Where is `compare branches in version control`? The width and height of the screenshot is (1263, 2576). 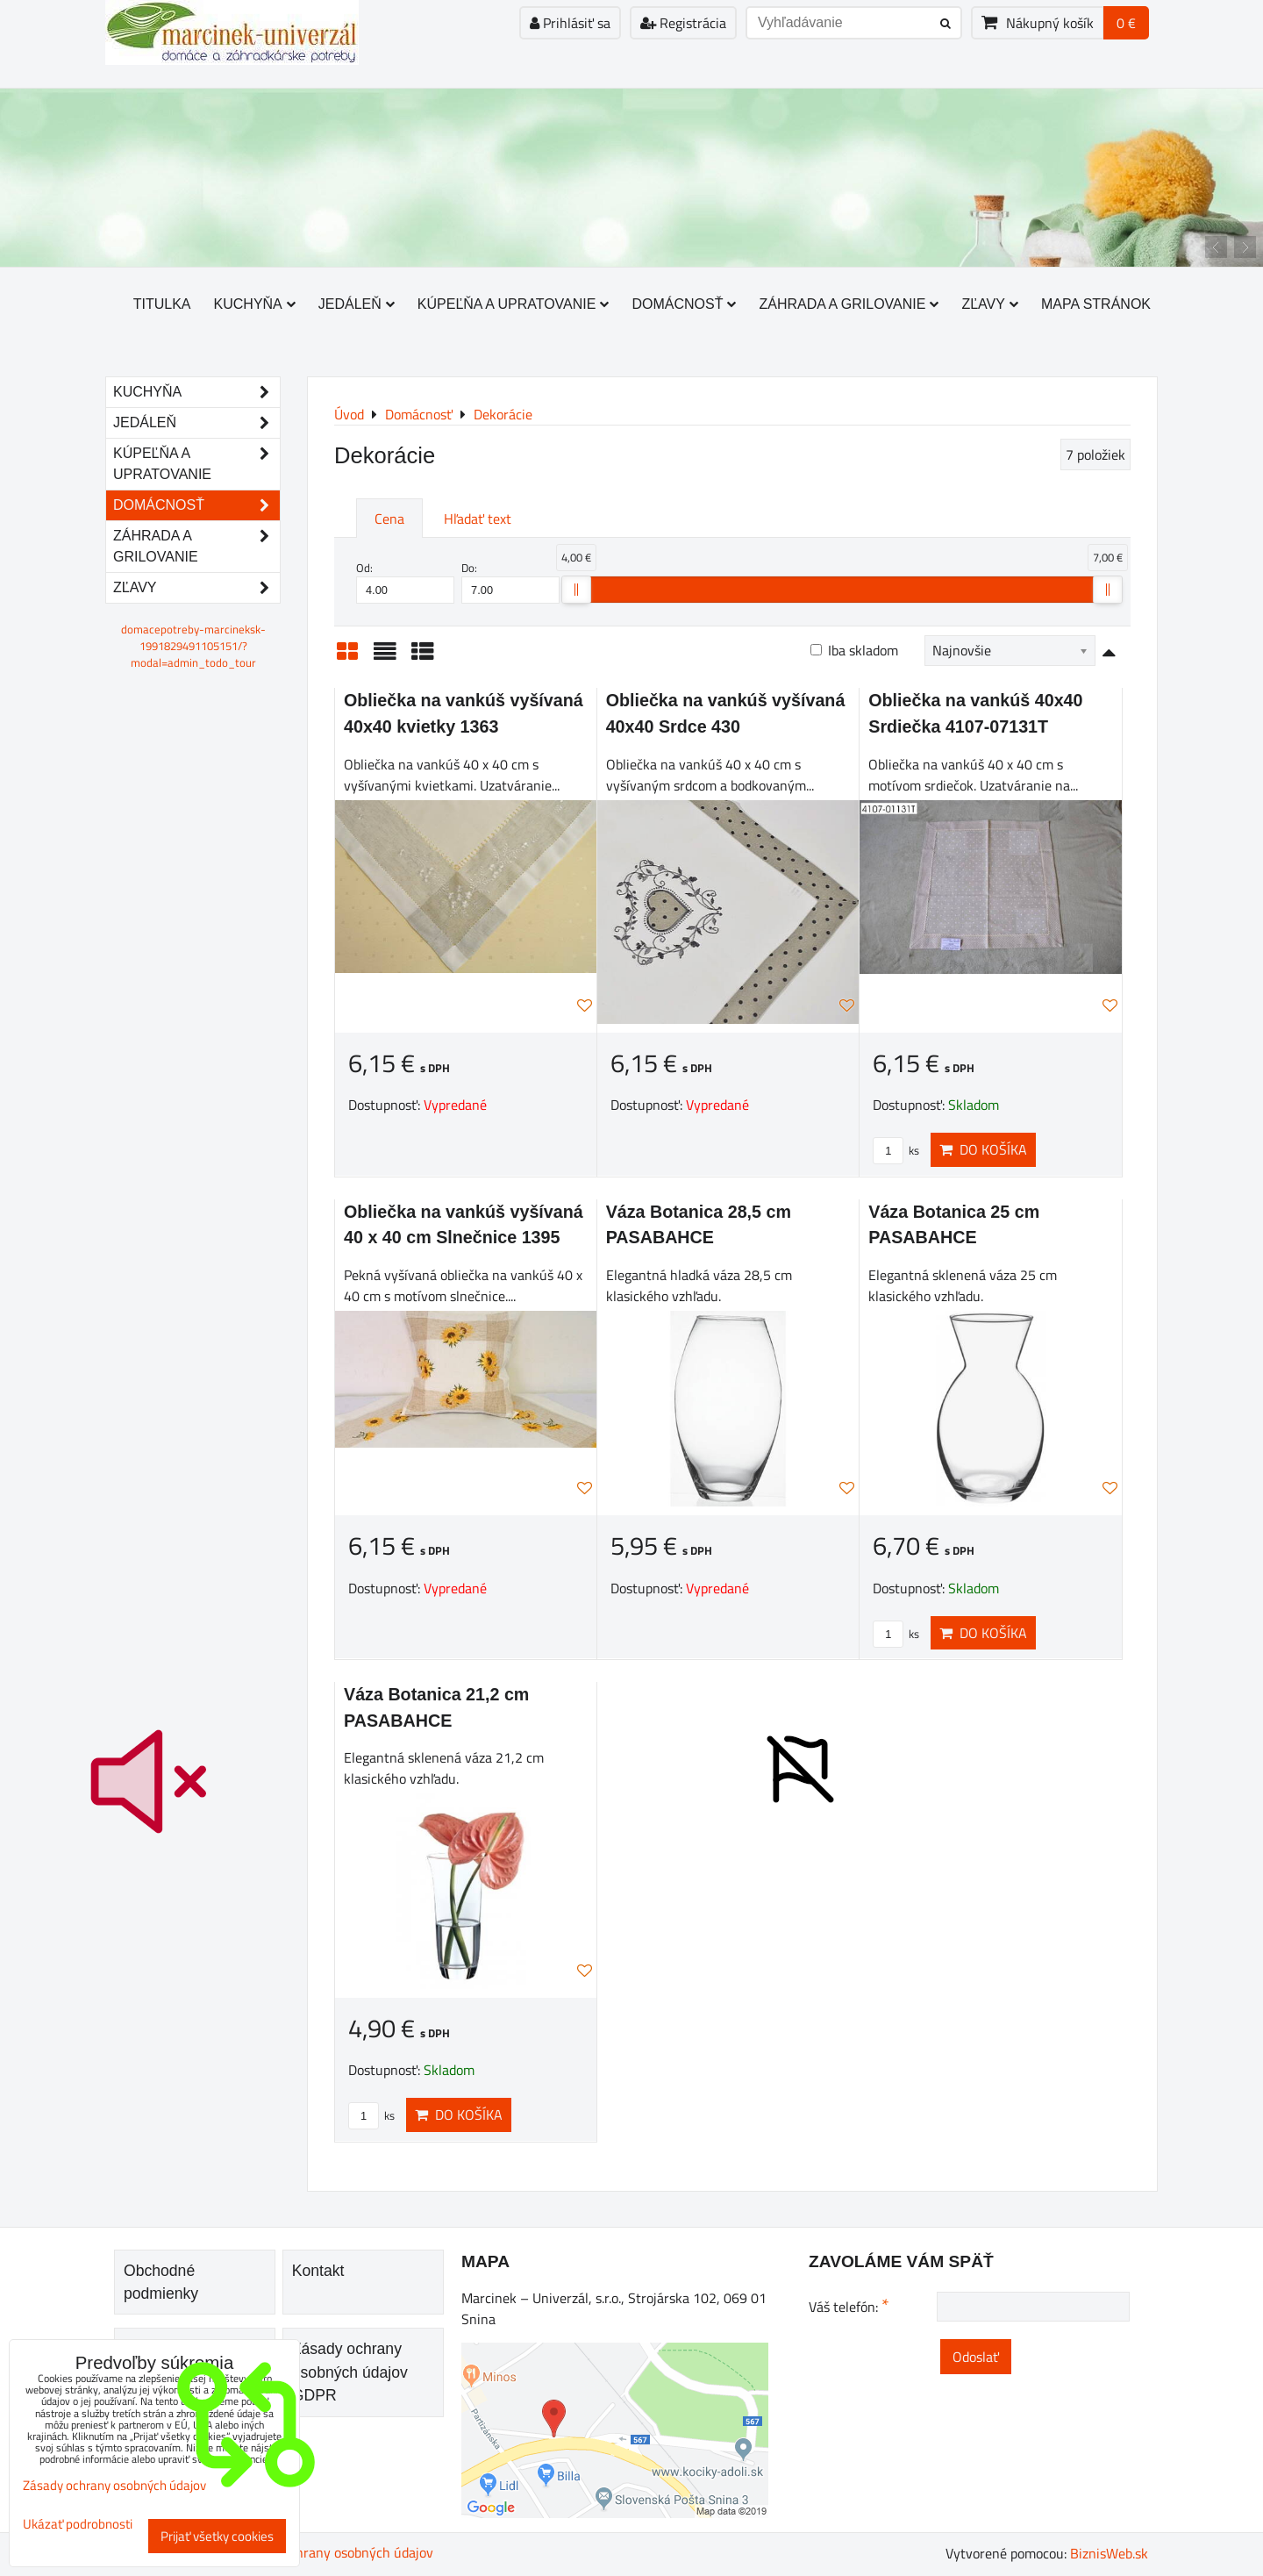 compare branches in version control is located at coordinates (246, 2424).